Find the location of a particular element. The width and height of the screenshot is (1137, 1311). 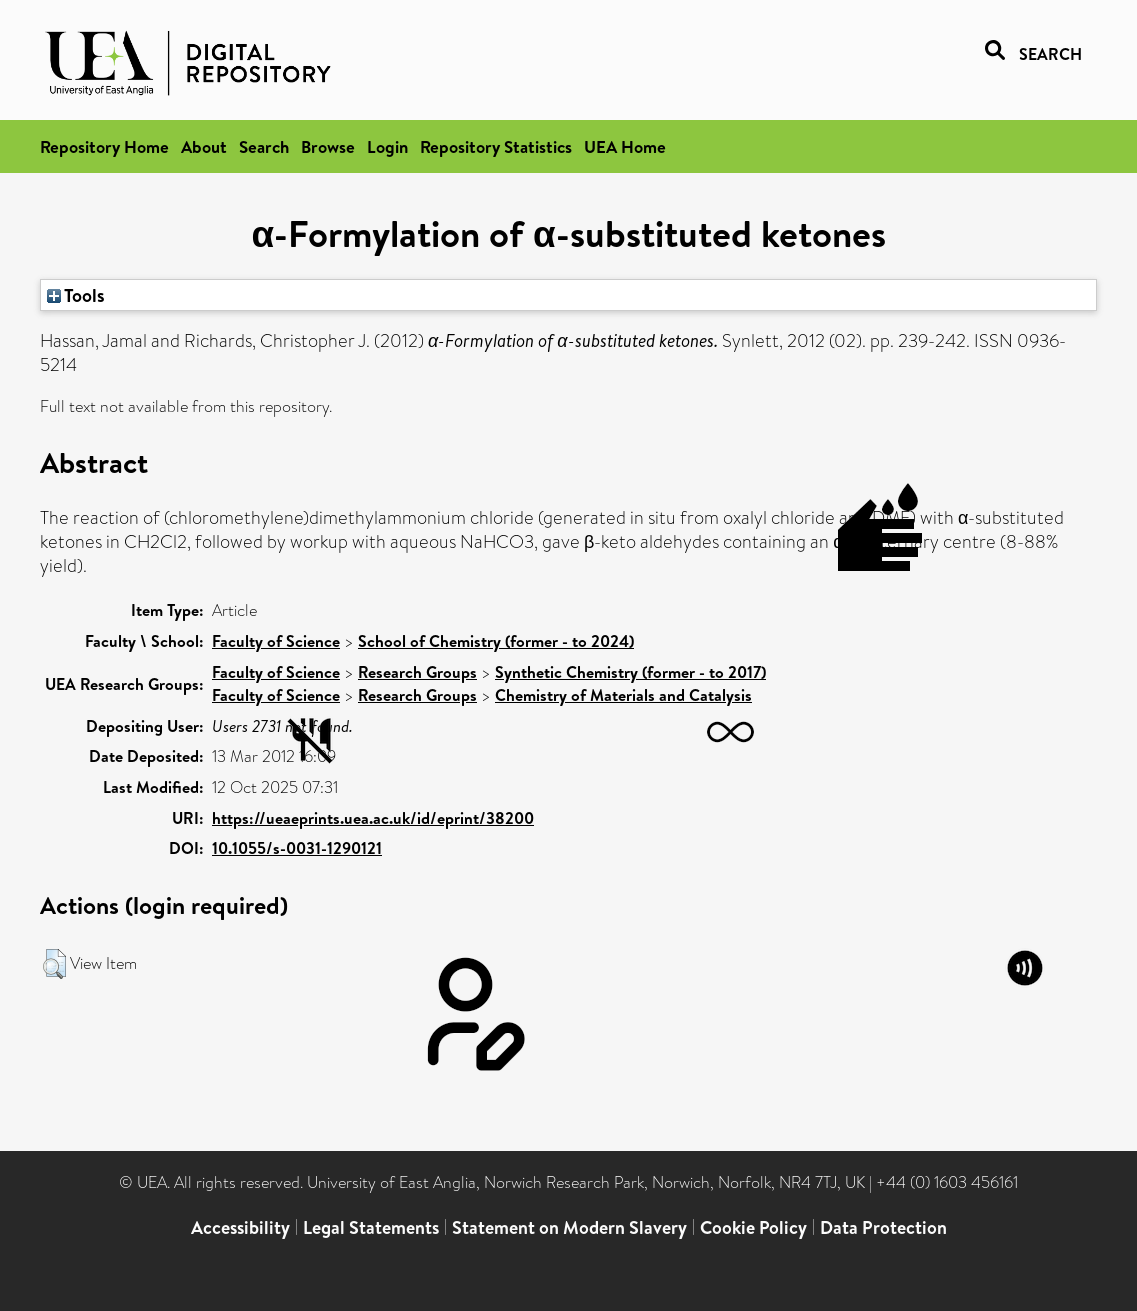

indicates no food or meals available is located at coordinates (311, 739).